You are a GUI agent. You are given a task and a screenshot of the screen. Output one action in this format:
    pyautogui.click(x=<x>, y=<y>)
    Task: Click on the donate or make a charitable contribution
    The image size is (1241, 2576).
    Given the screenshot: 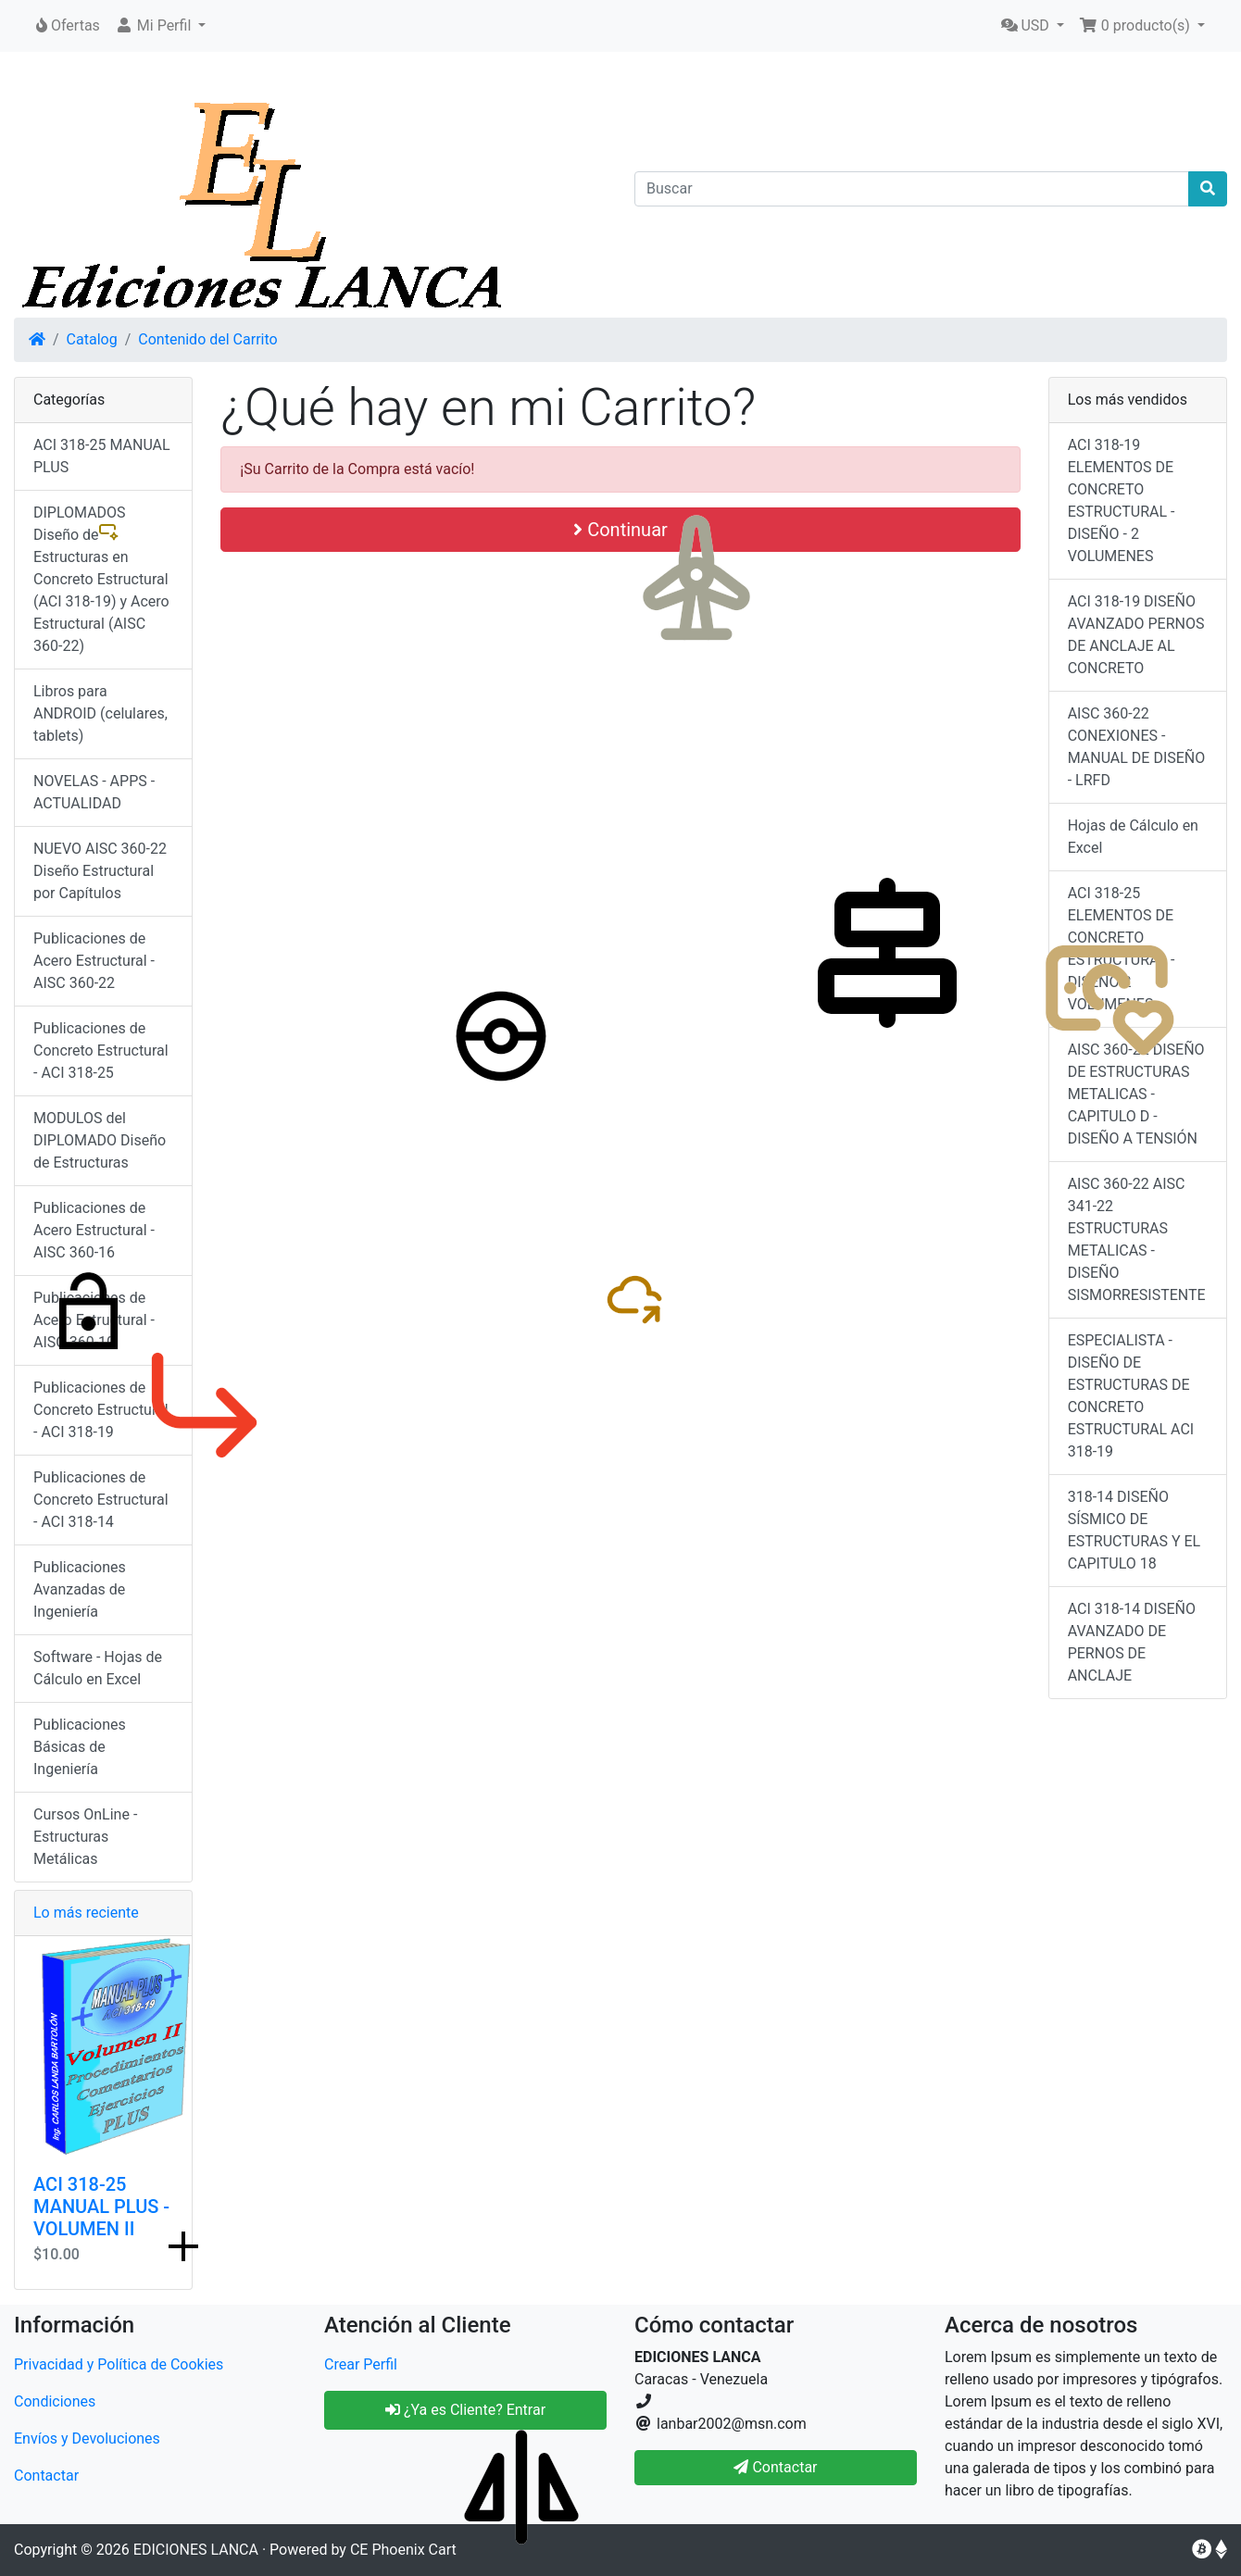 What is the action you would take?
    pyautogui.click(x=1107, y=988)
    